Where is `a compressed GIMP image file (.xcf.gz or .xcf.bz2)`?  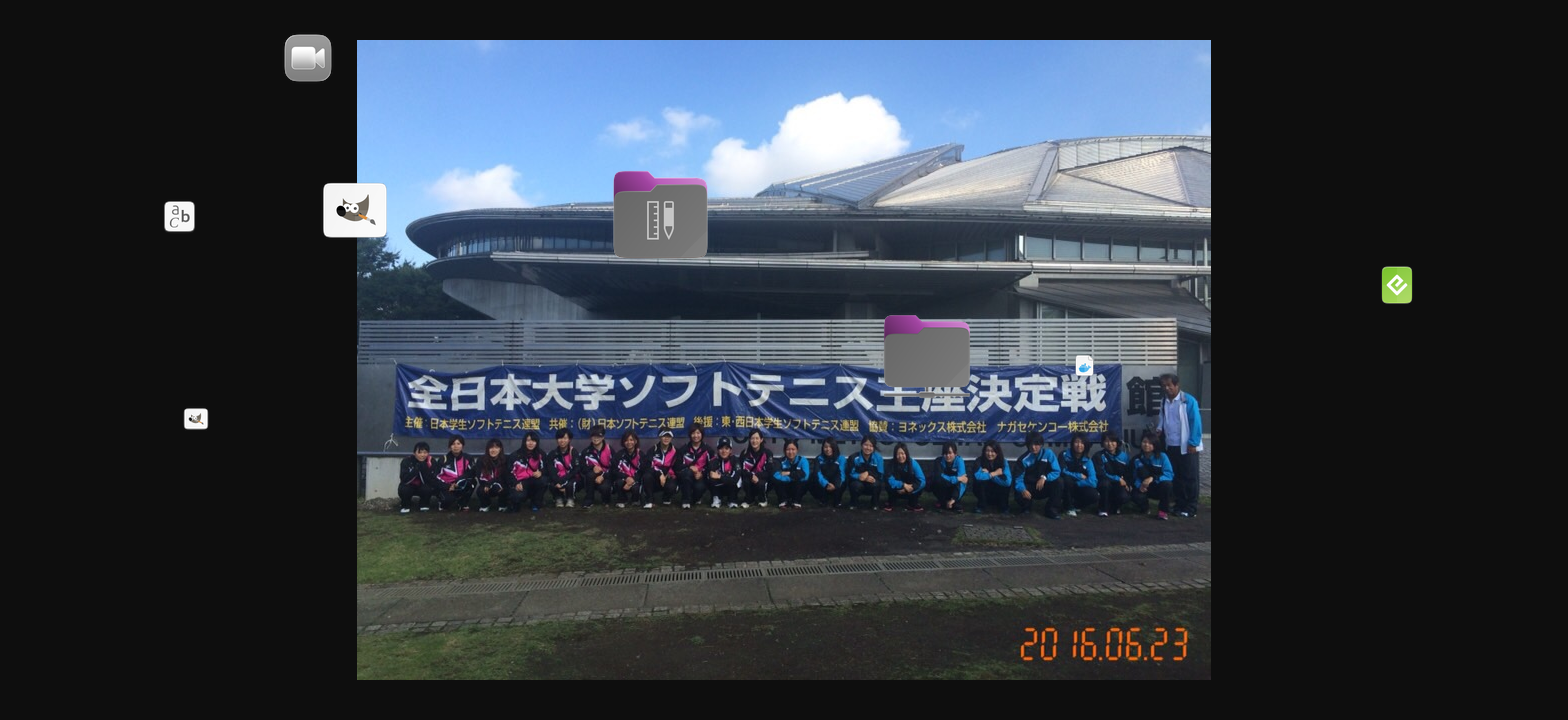 a compressed GIMP image file (.xcf.gz or .xcf.bz2) is located at coordinates (355, 208).